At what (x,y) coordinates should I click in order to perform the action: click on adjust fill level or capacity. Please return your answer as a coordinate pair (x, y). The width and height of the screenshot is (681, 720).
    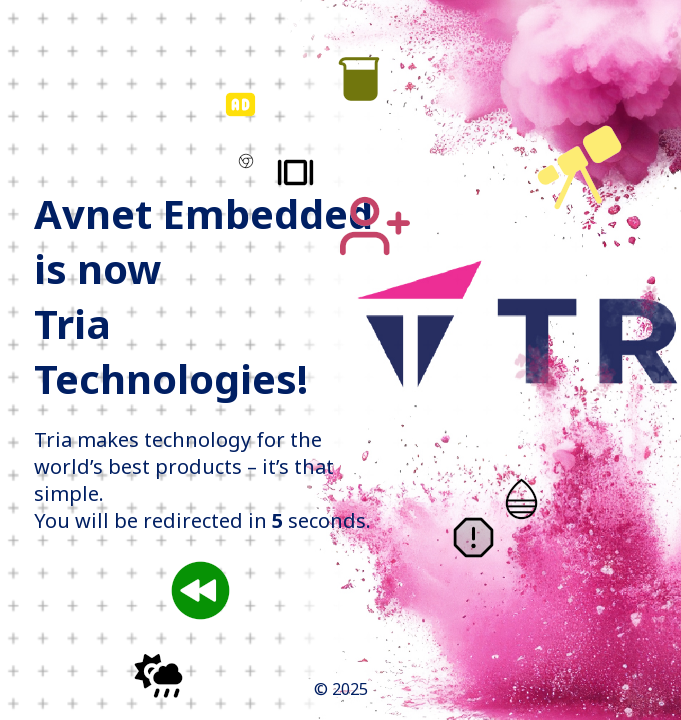
    Looking at the image, I should click on (521, 500).